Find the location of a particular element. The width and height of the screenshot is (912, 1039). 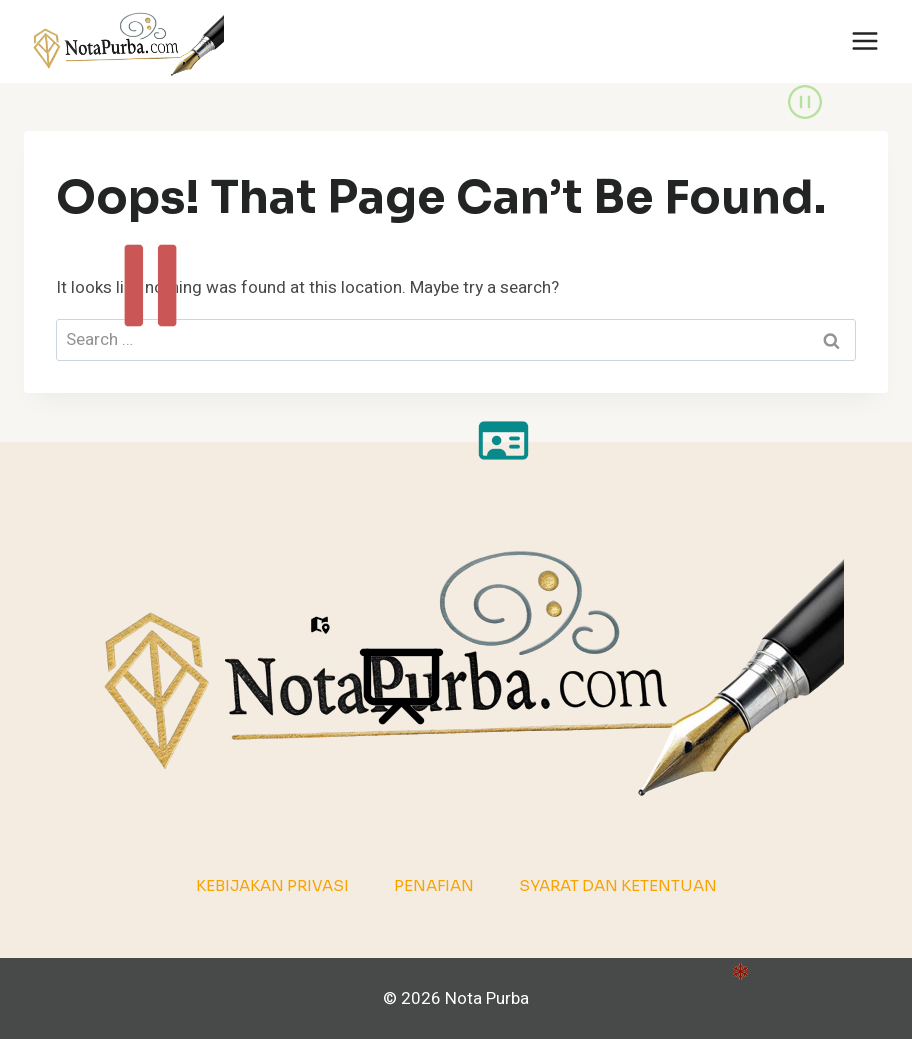

start a presentation or slideshow is located at coordinates (401, 686).